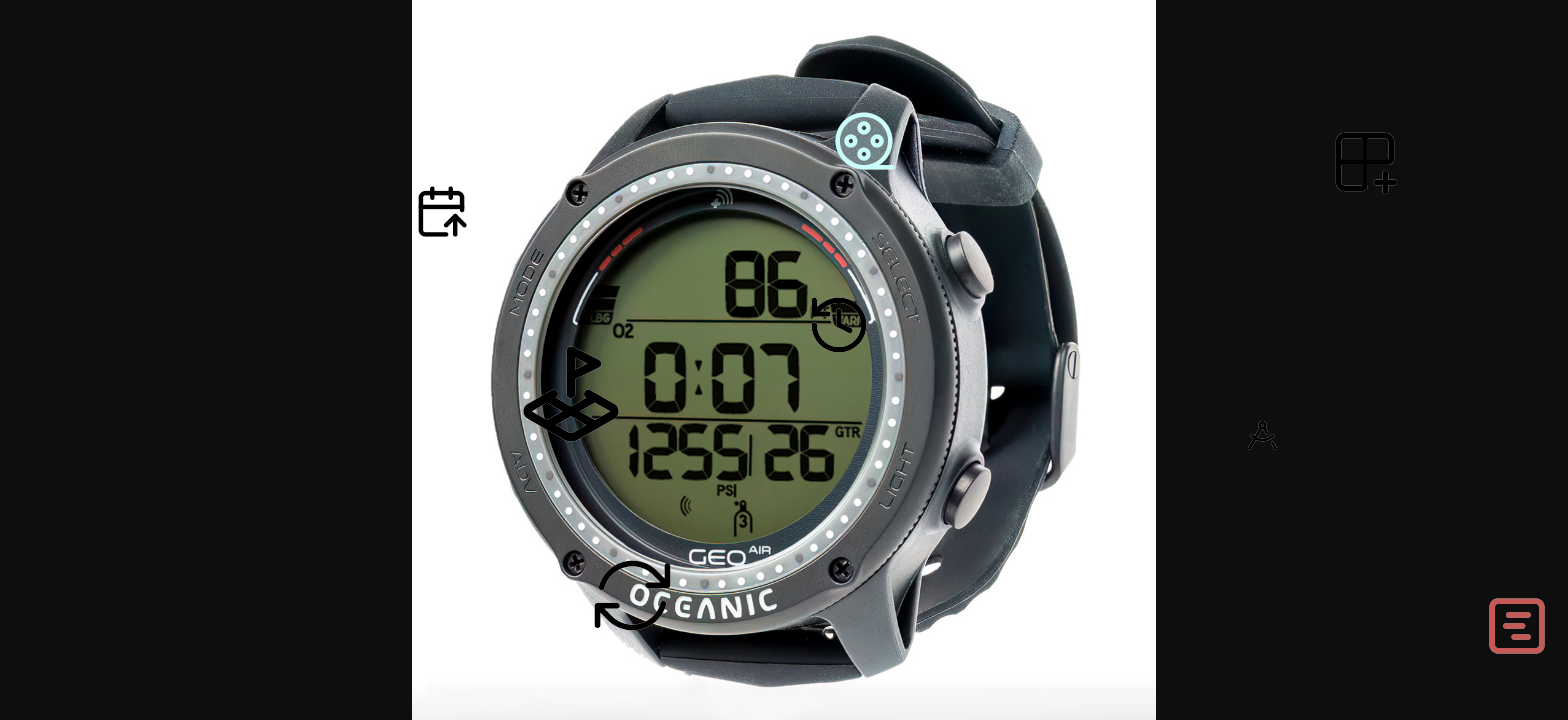 The width and height of the screenshot is (1568, 720). I want to click on refresh or reload content, so click(632, 595).